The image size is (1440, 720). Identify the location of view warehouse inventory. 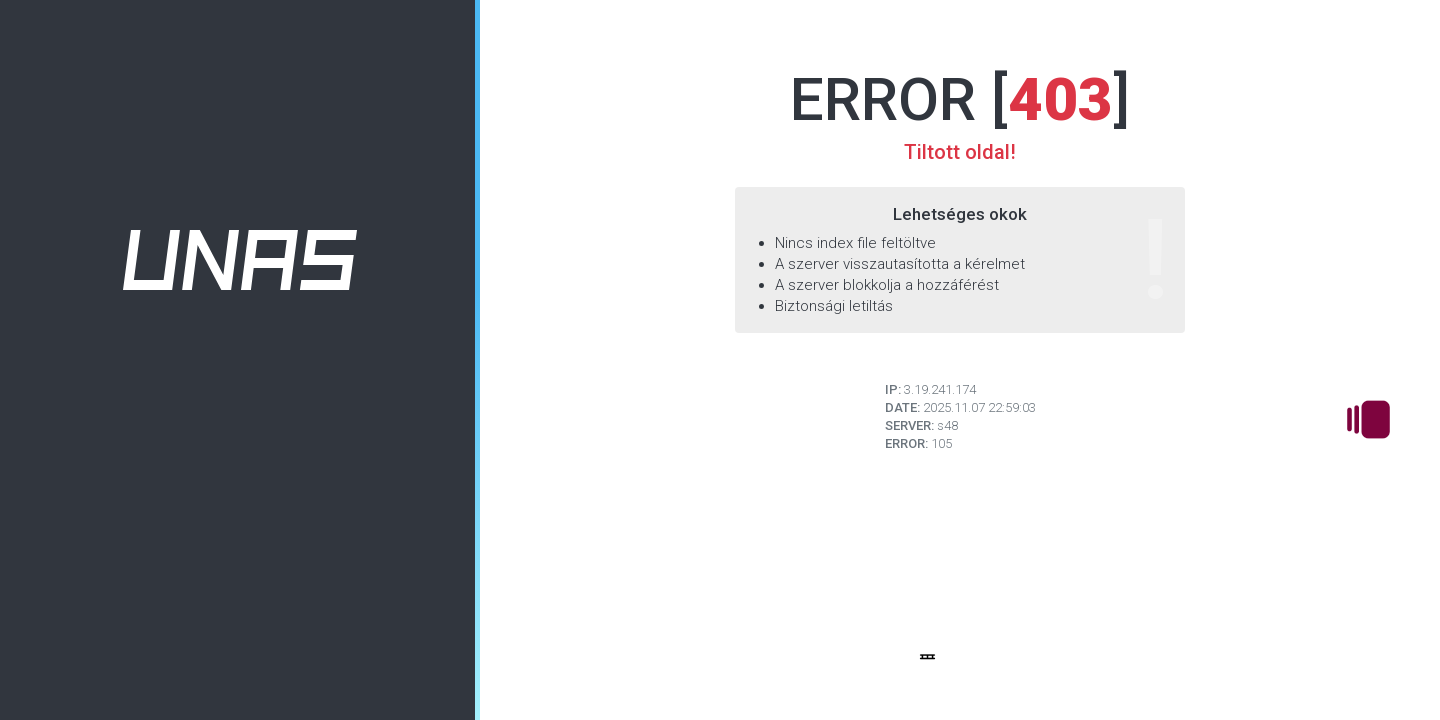
(927, 652).